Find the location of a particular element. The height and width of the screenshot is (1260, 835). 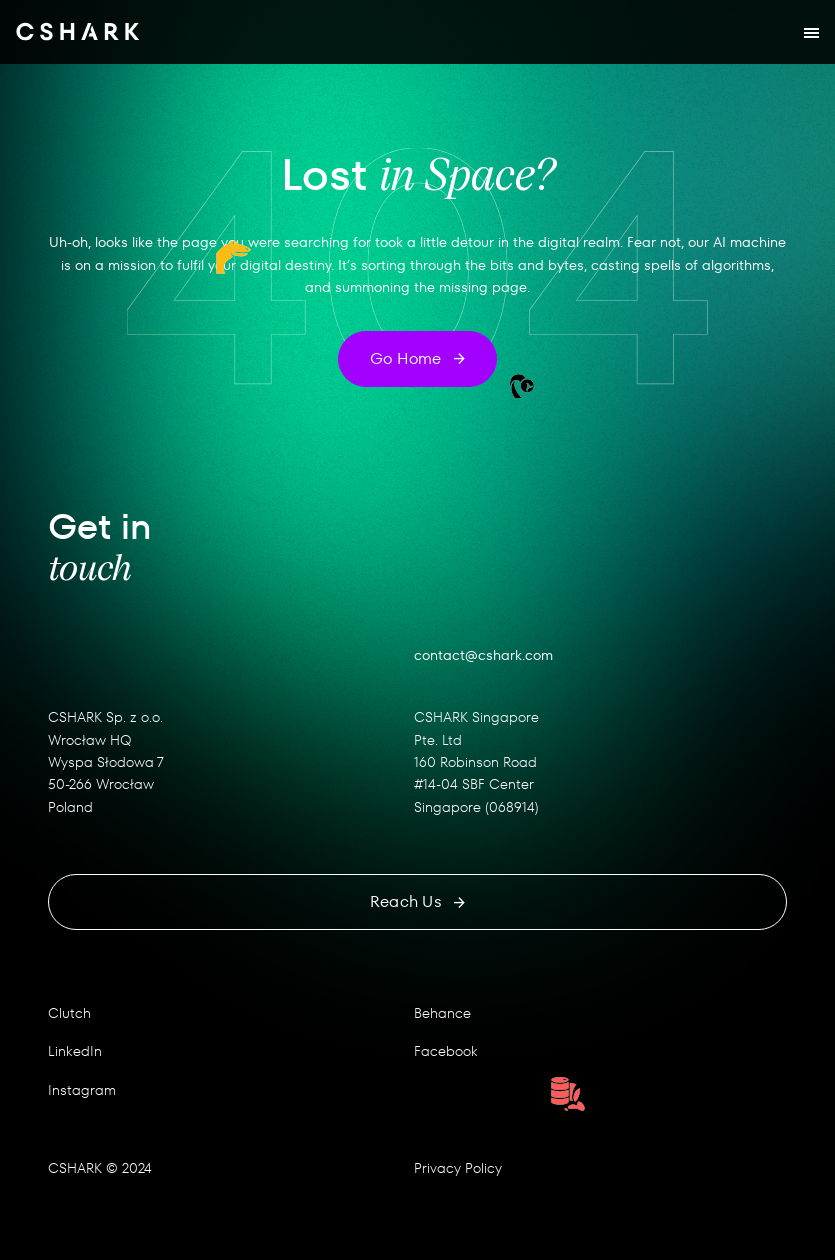

access dinosaur-related content or games is located at coordinates (234, 256).